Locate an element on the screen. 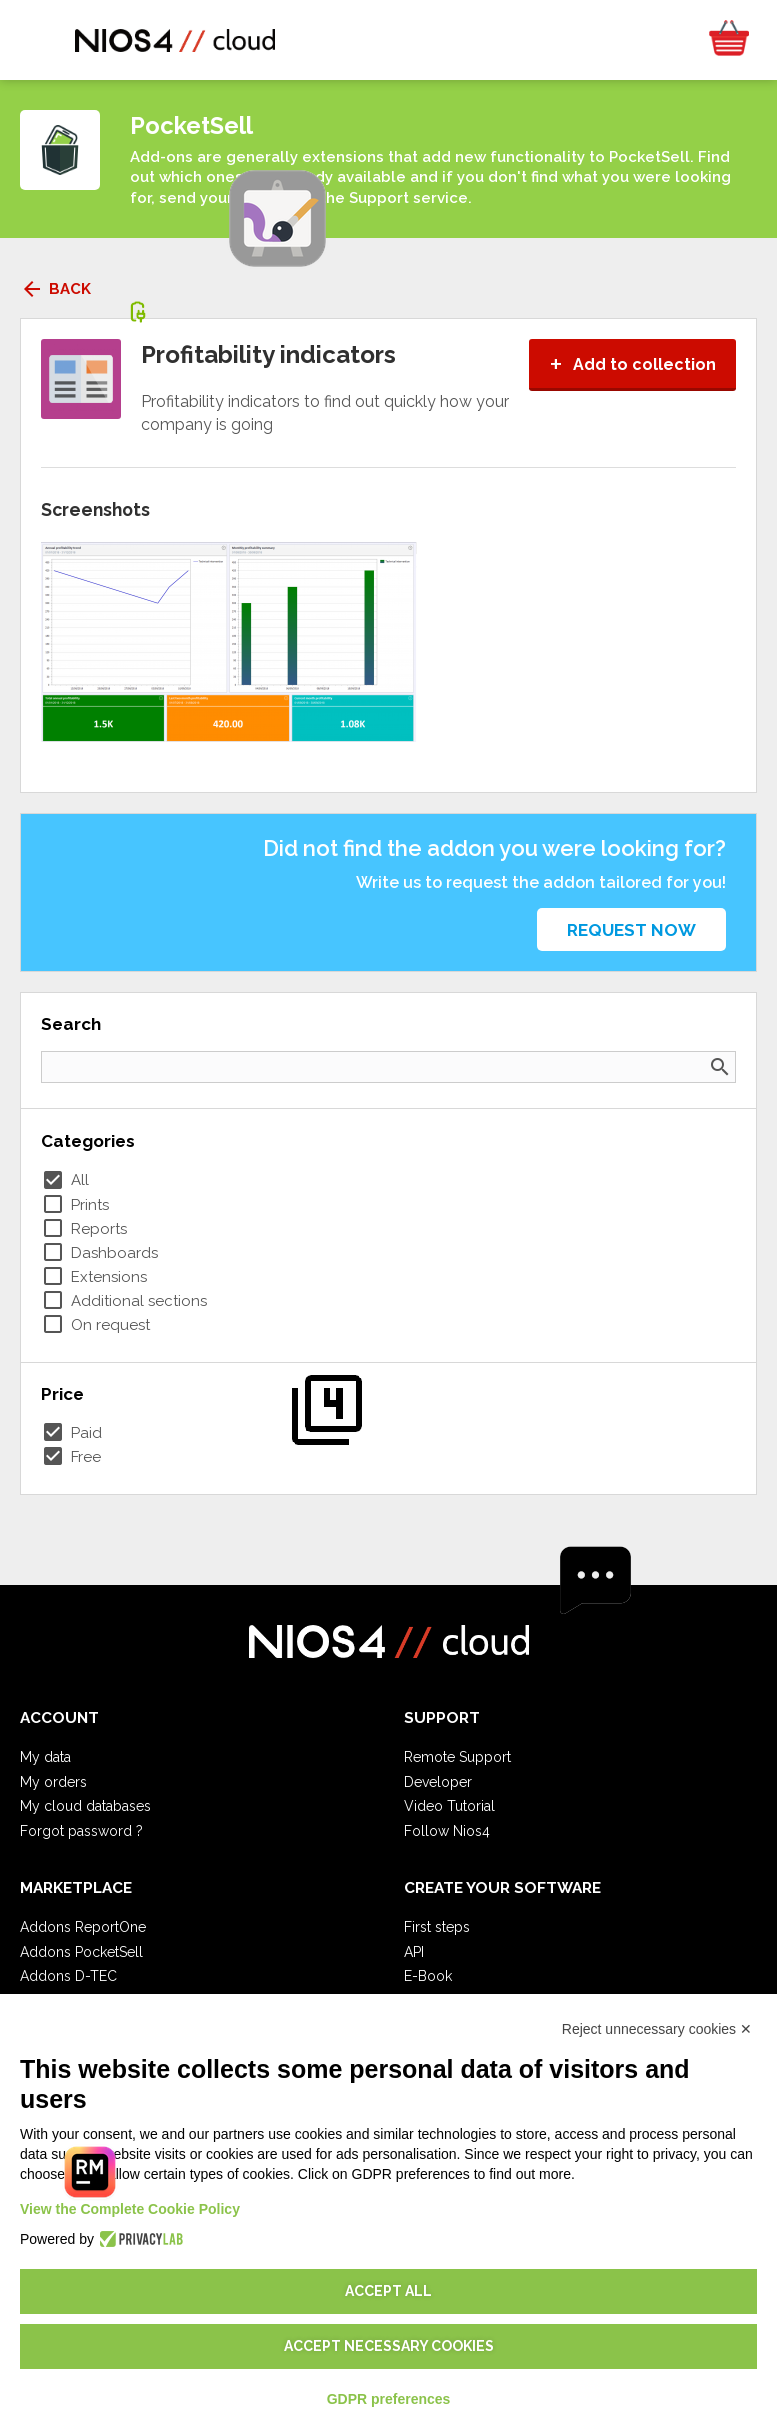  create or design a new software project is located at coordinates (277, 218).